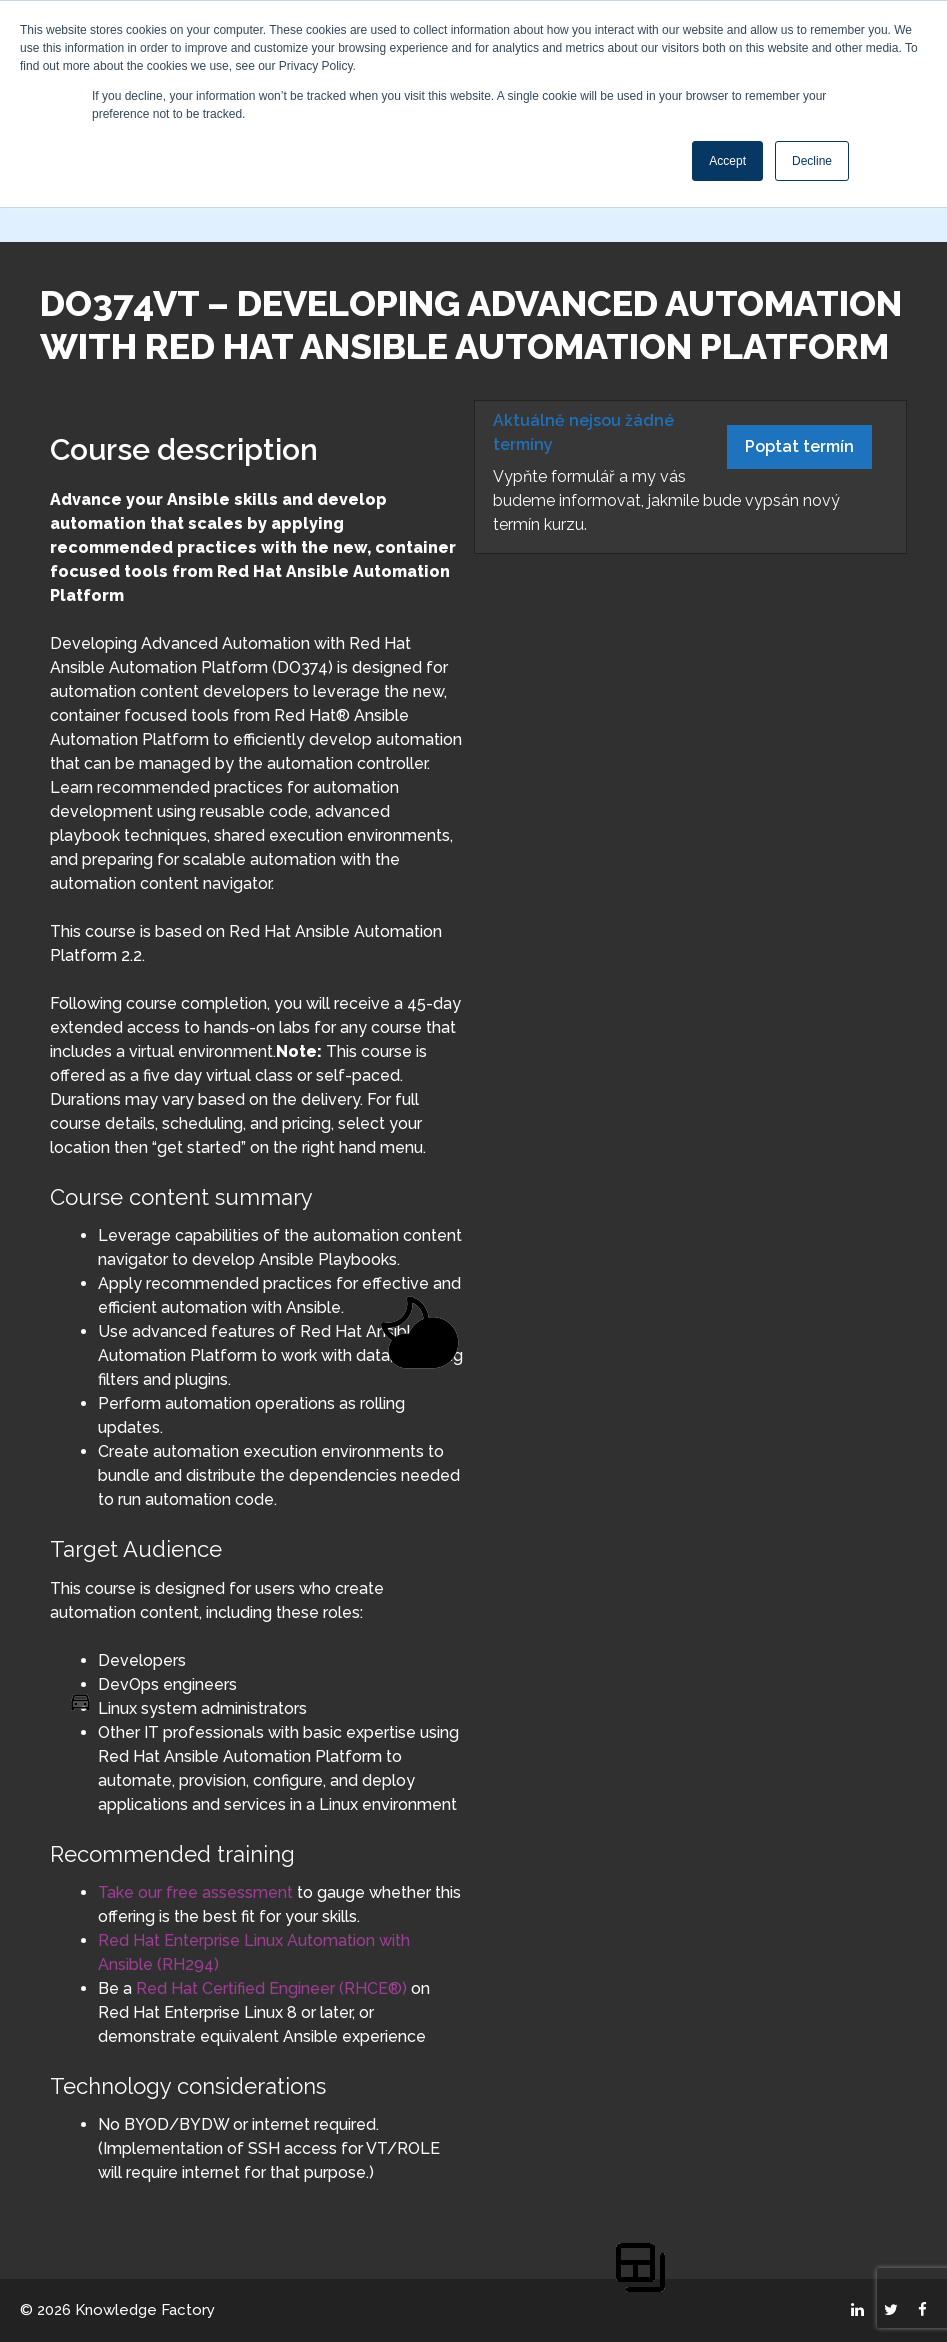  I want to click on create a backup of table data, so click(640, 2267).